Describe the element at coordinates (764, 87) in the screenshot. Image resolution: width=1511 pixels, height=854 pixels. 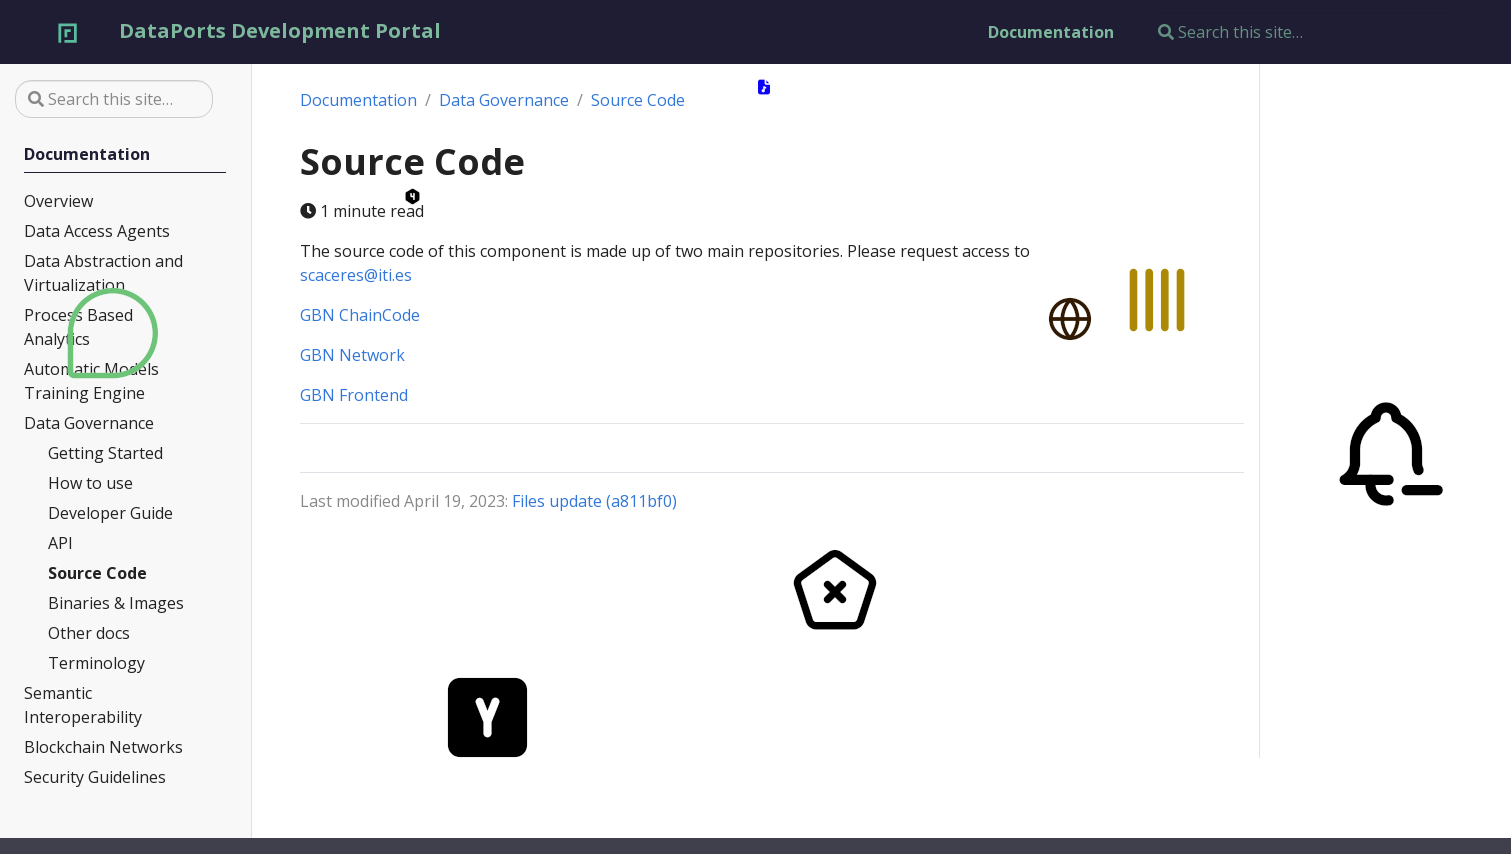
I see `open an audio or music file` at that location.